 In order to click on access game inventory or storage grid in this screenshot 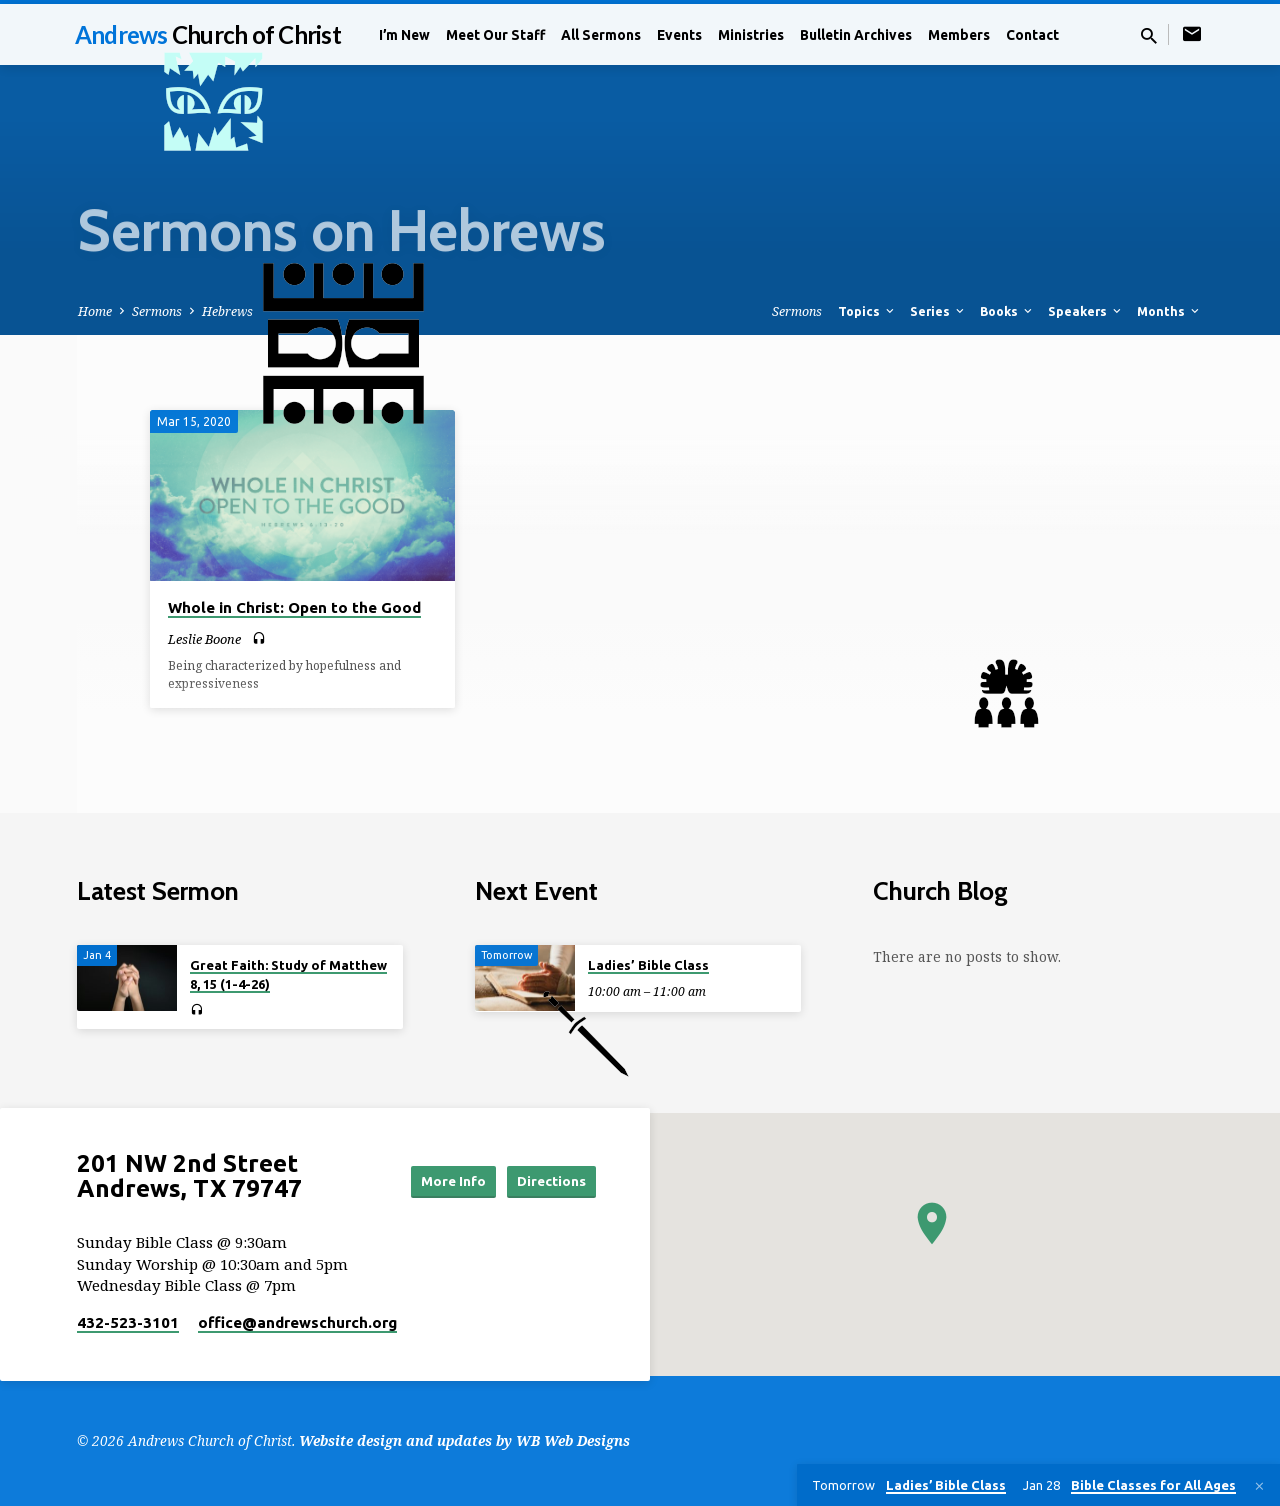, I will do `click(343, 343)`.